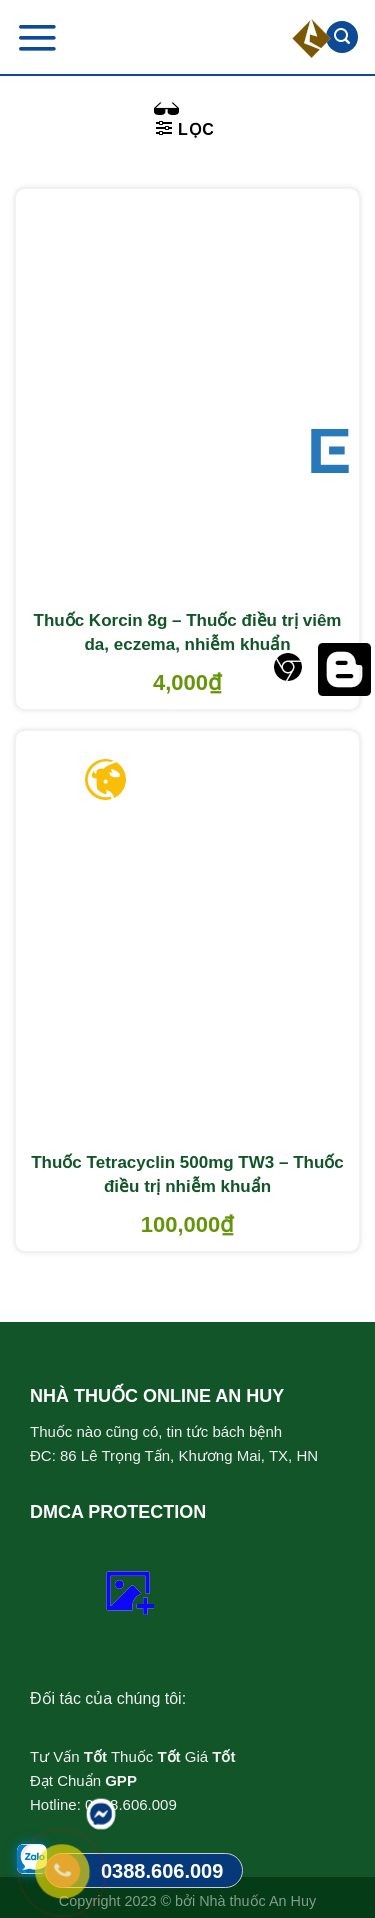  I want to click on open Google Chrome browser, so click(288, 667).